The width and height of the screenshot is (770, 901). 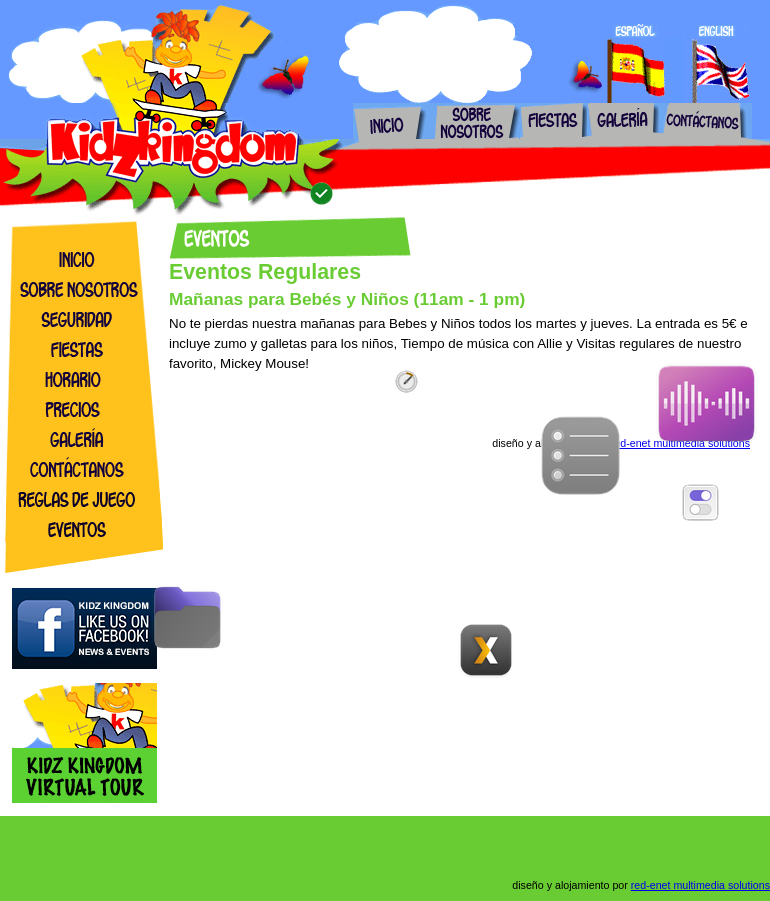 I want to click on confirm or accept a calculation, so click(x=321, y=193).